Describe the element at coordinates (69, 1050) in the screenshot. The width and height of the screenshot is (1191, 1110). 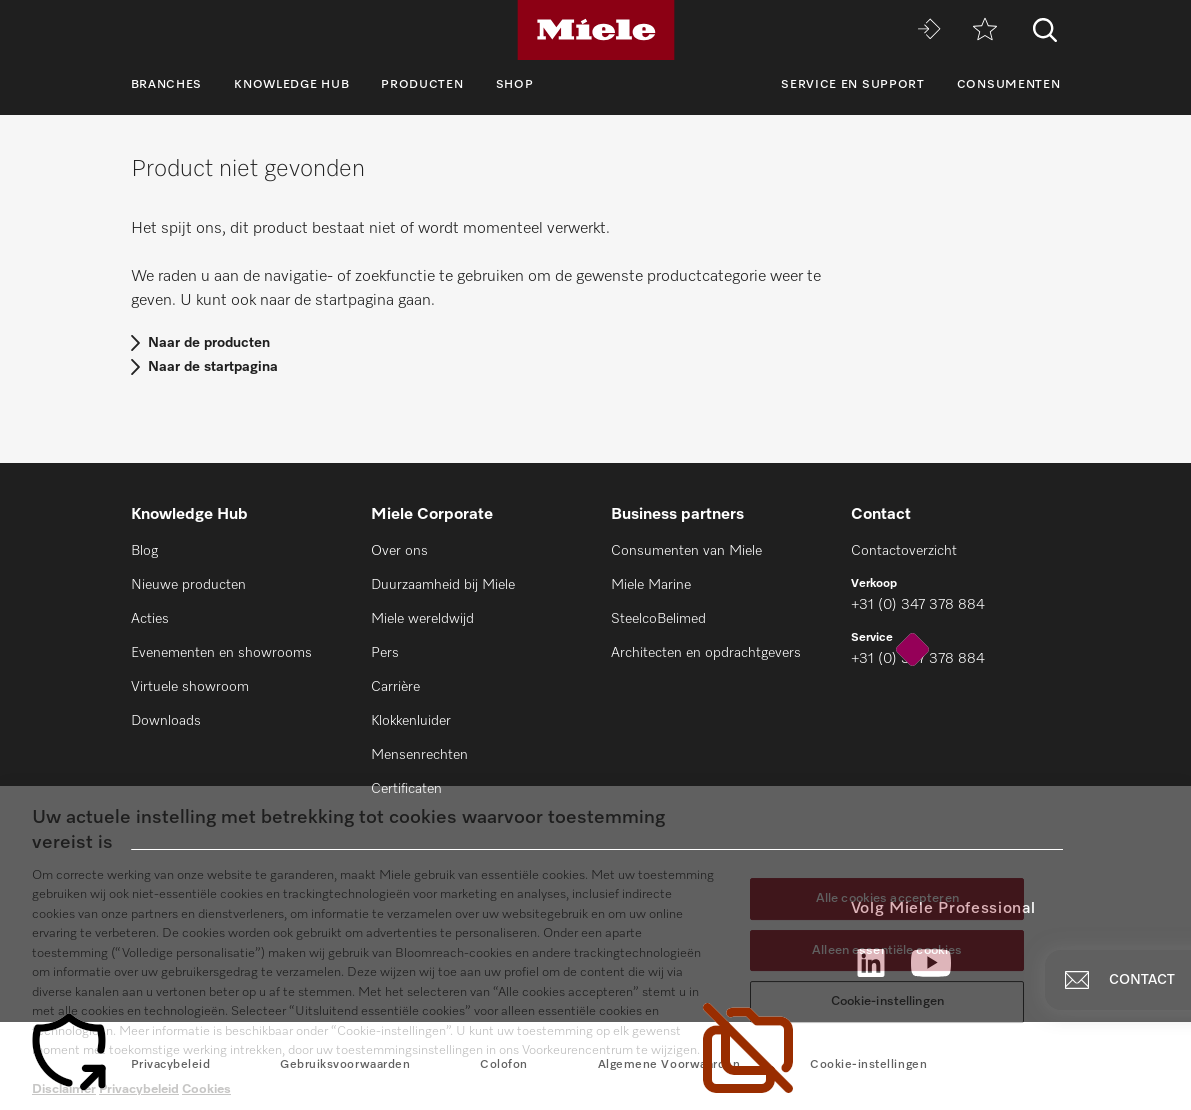
I see `share security settings or permissions` at that location.